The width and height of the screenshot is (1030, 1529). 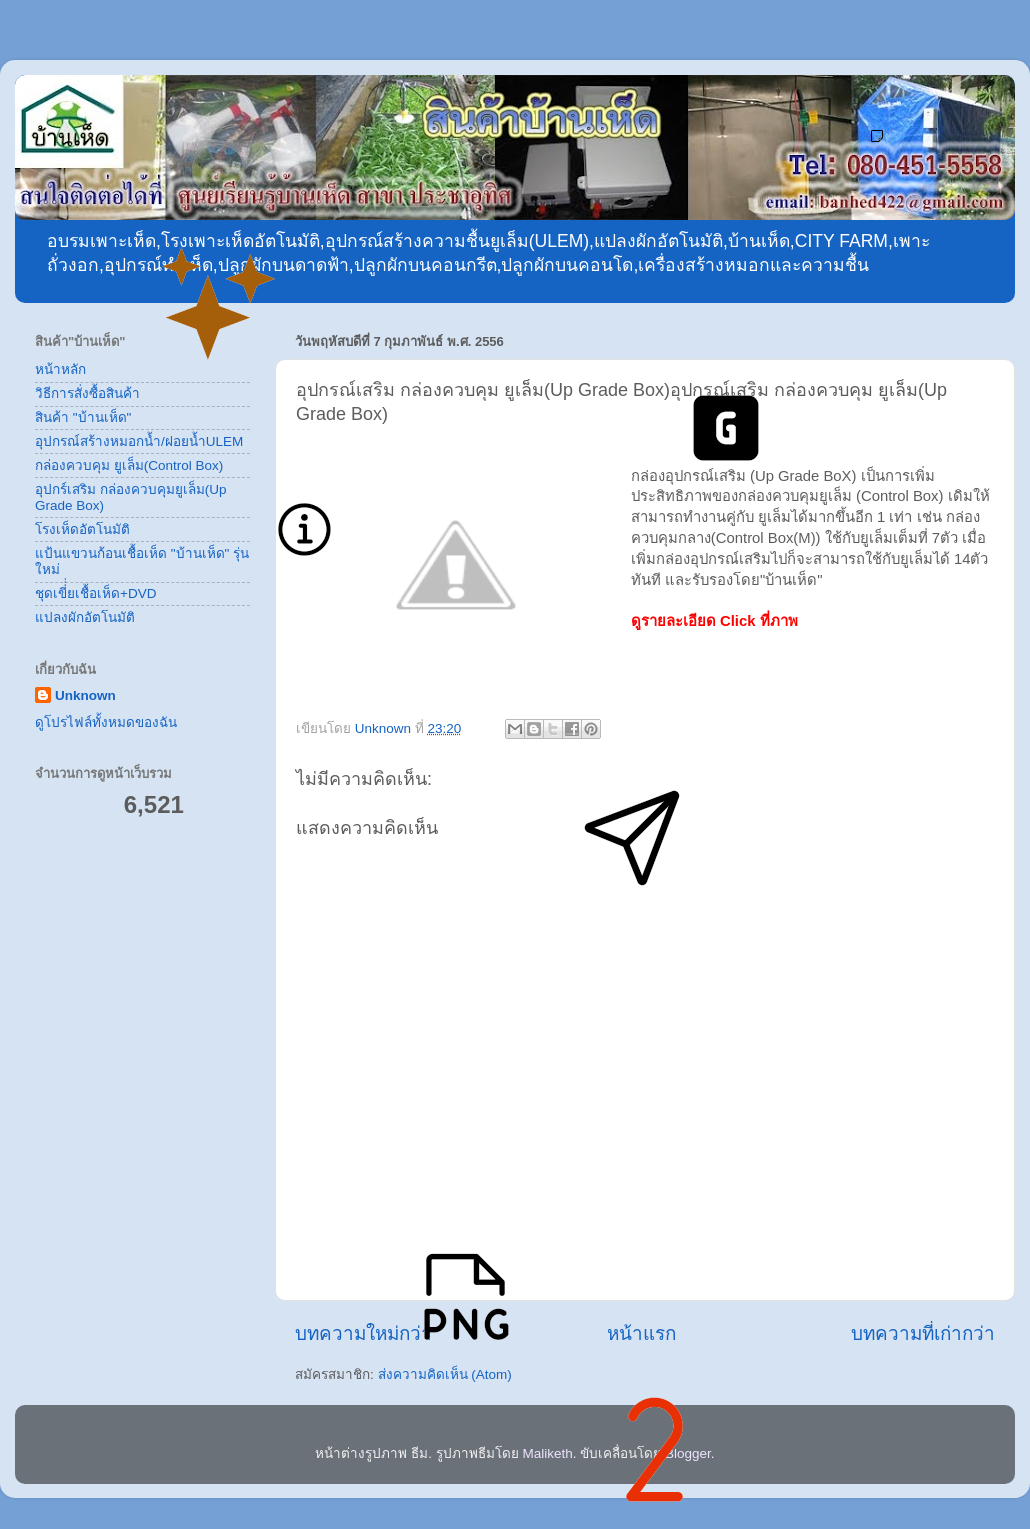 What do you see at coordinates (305, 530) in the screenshot?
I see `view more information or details` at bounding box center [305, 530].